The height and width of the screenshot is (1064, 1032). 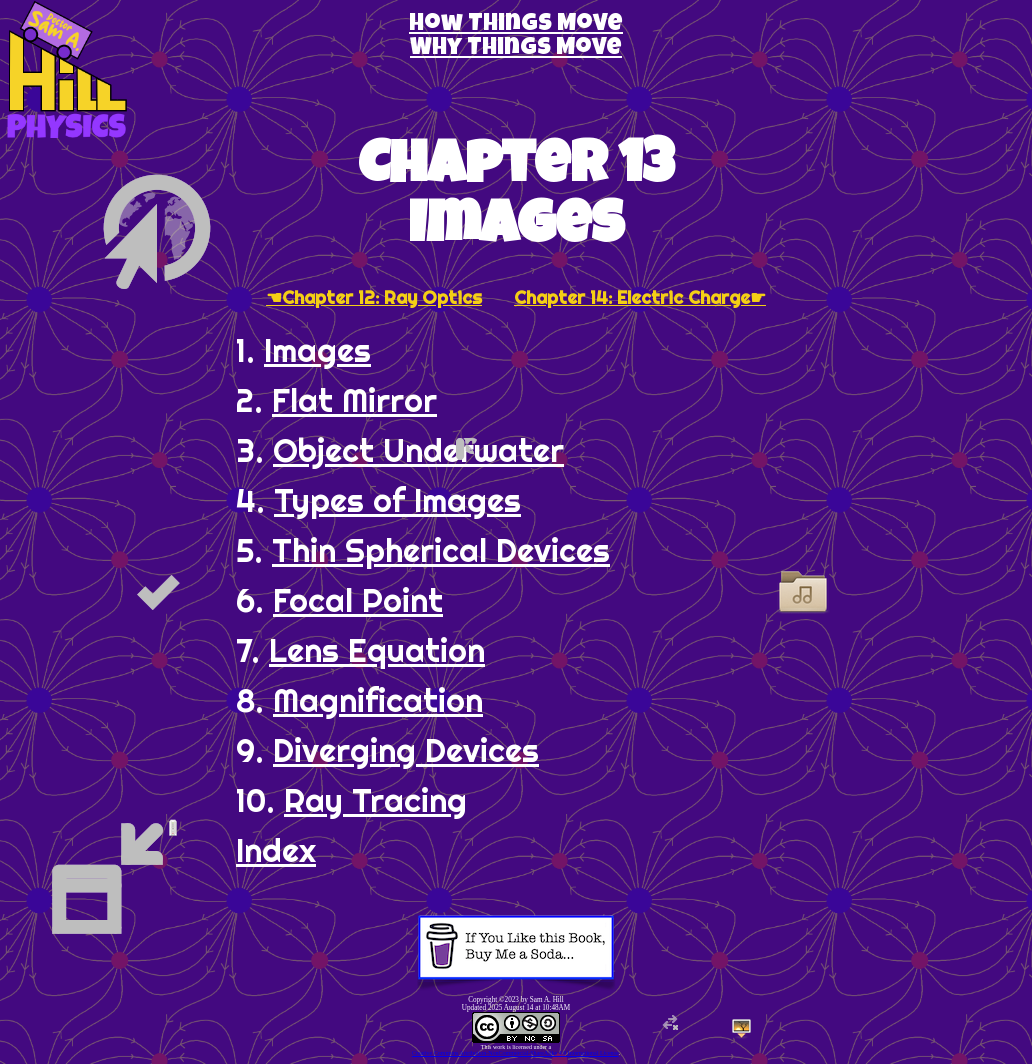 I want to click on indicates a completed or successful action, so click(x=156, y=590).